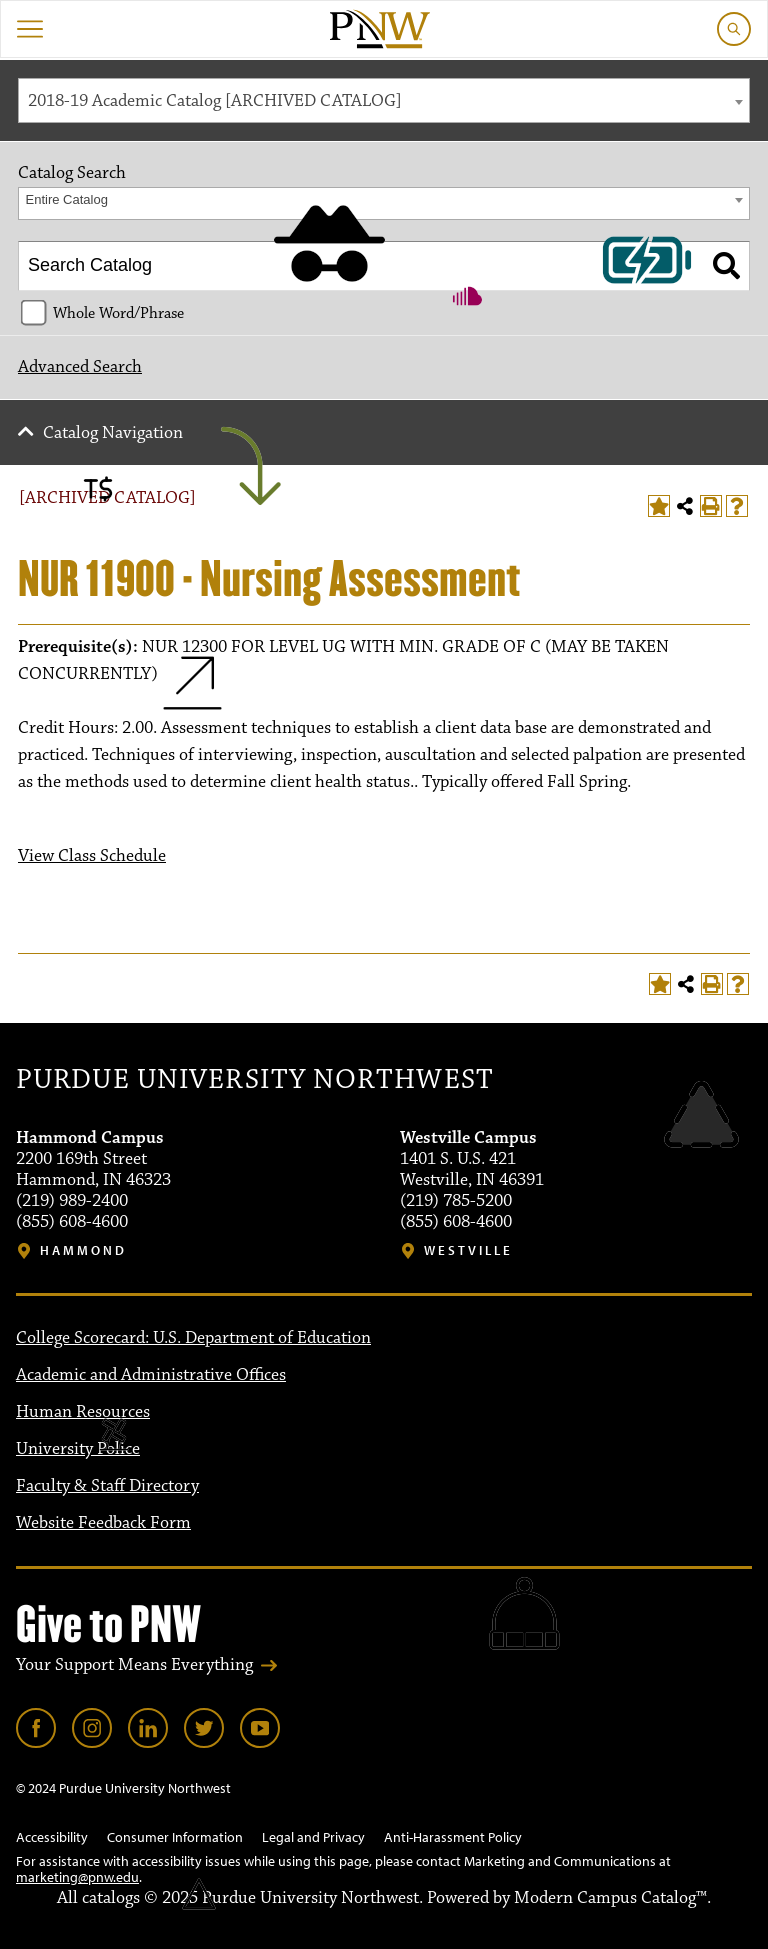 Image resolution: width=768 pixels, height=1949 pixels. I want to click on indicates device is currently charging, so click(647, 260).